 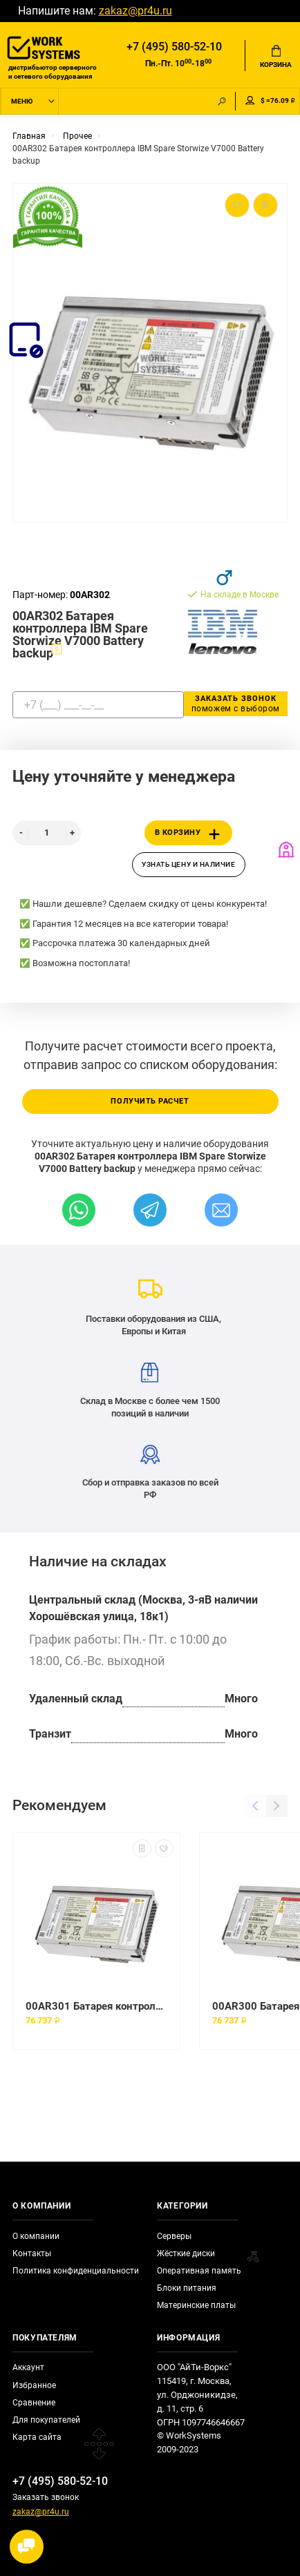 What do you see at coordinates (286, 849) in the screenshot?
I see `view cottage or cabin rental listings` at bounding box center [286, 849].